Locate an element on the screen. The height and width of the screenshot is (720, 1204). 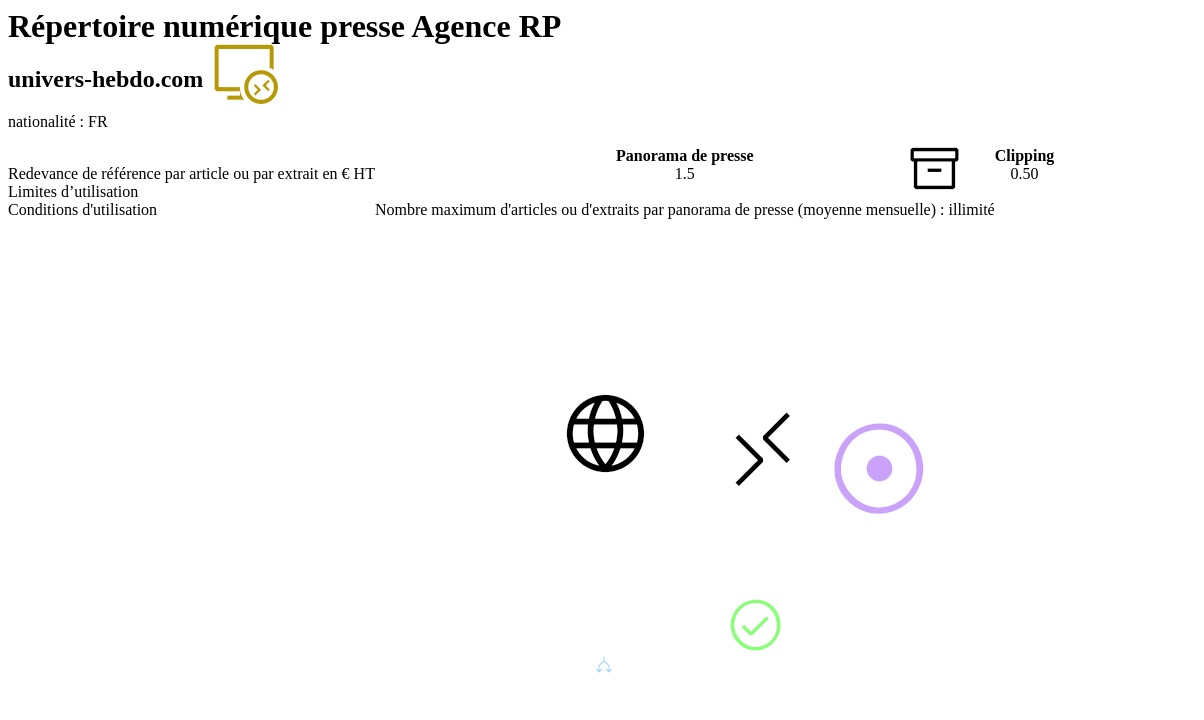
start recording audio or video is located at coordinates (879, 468).